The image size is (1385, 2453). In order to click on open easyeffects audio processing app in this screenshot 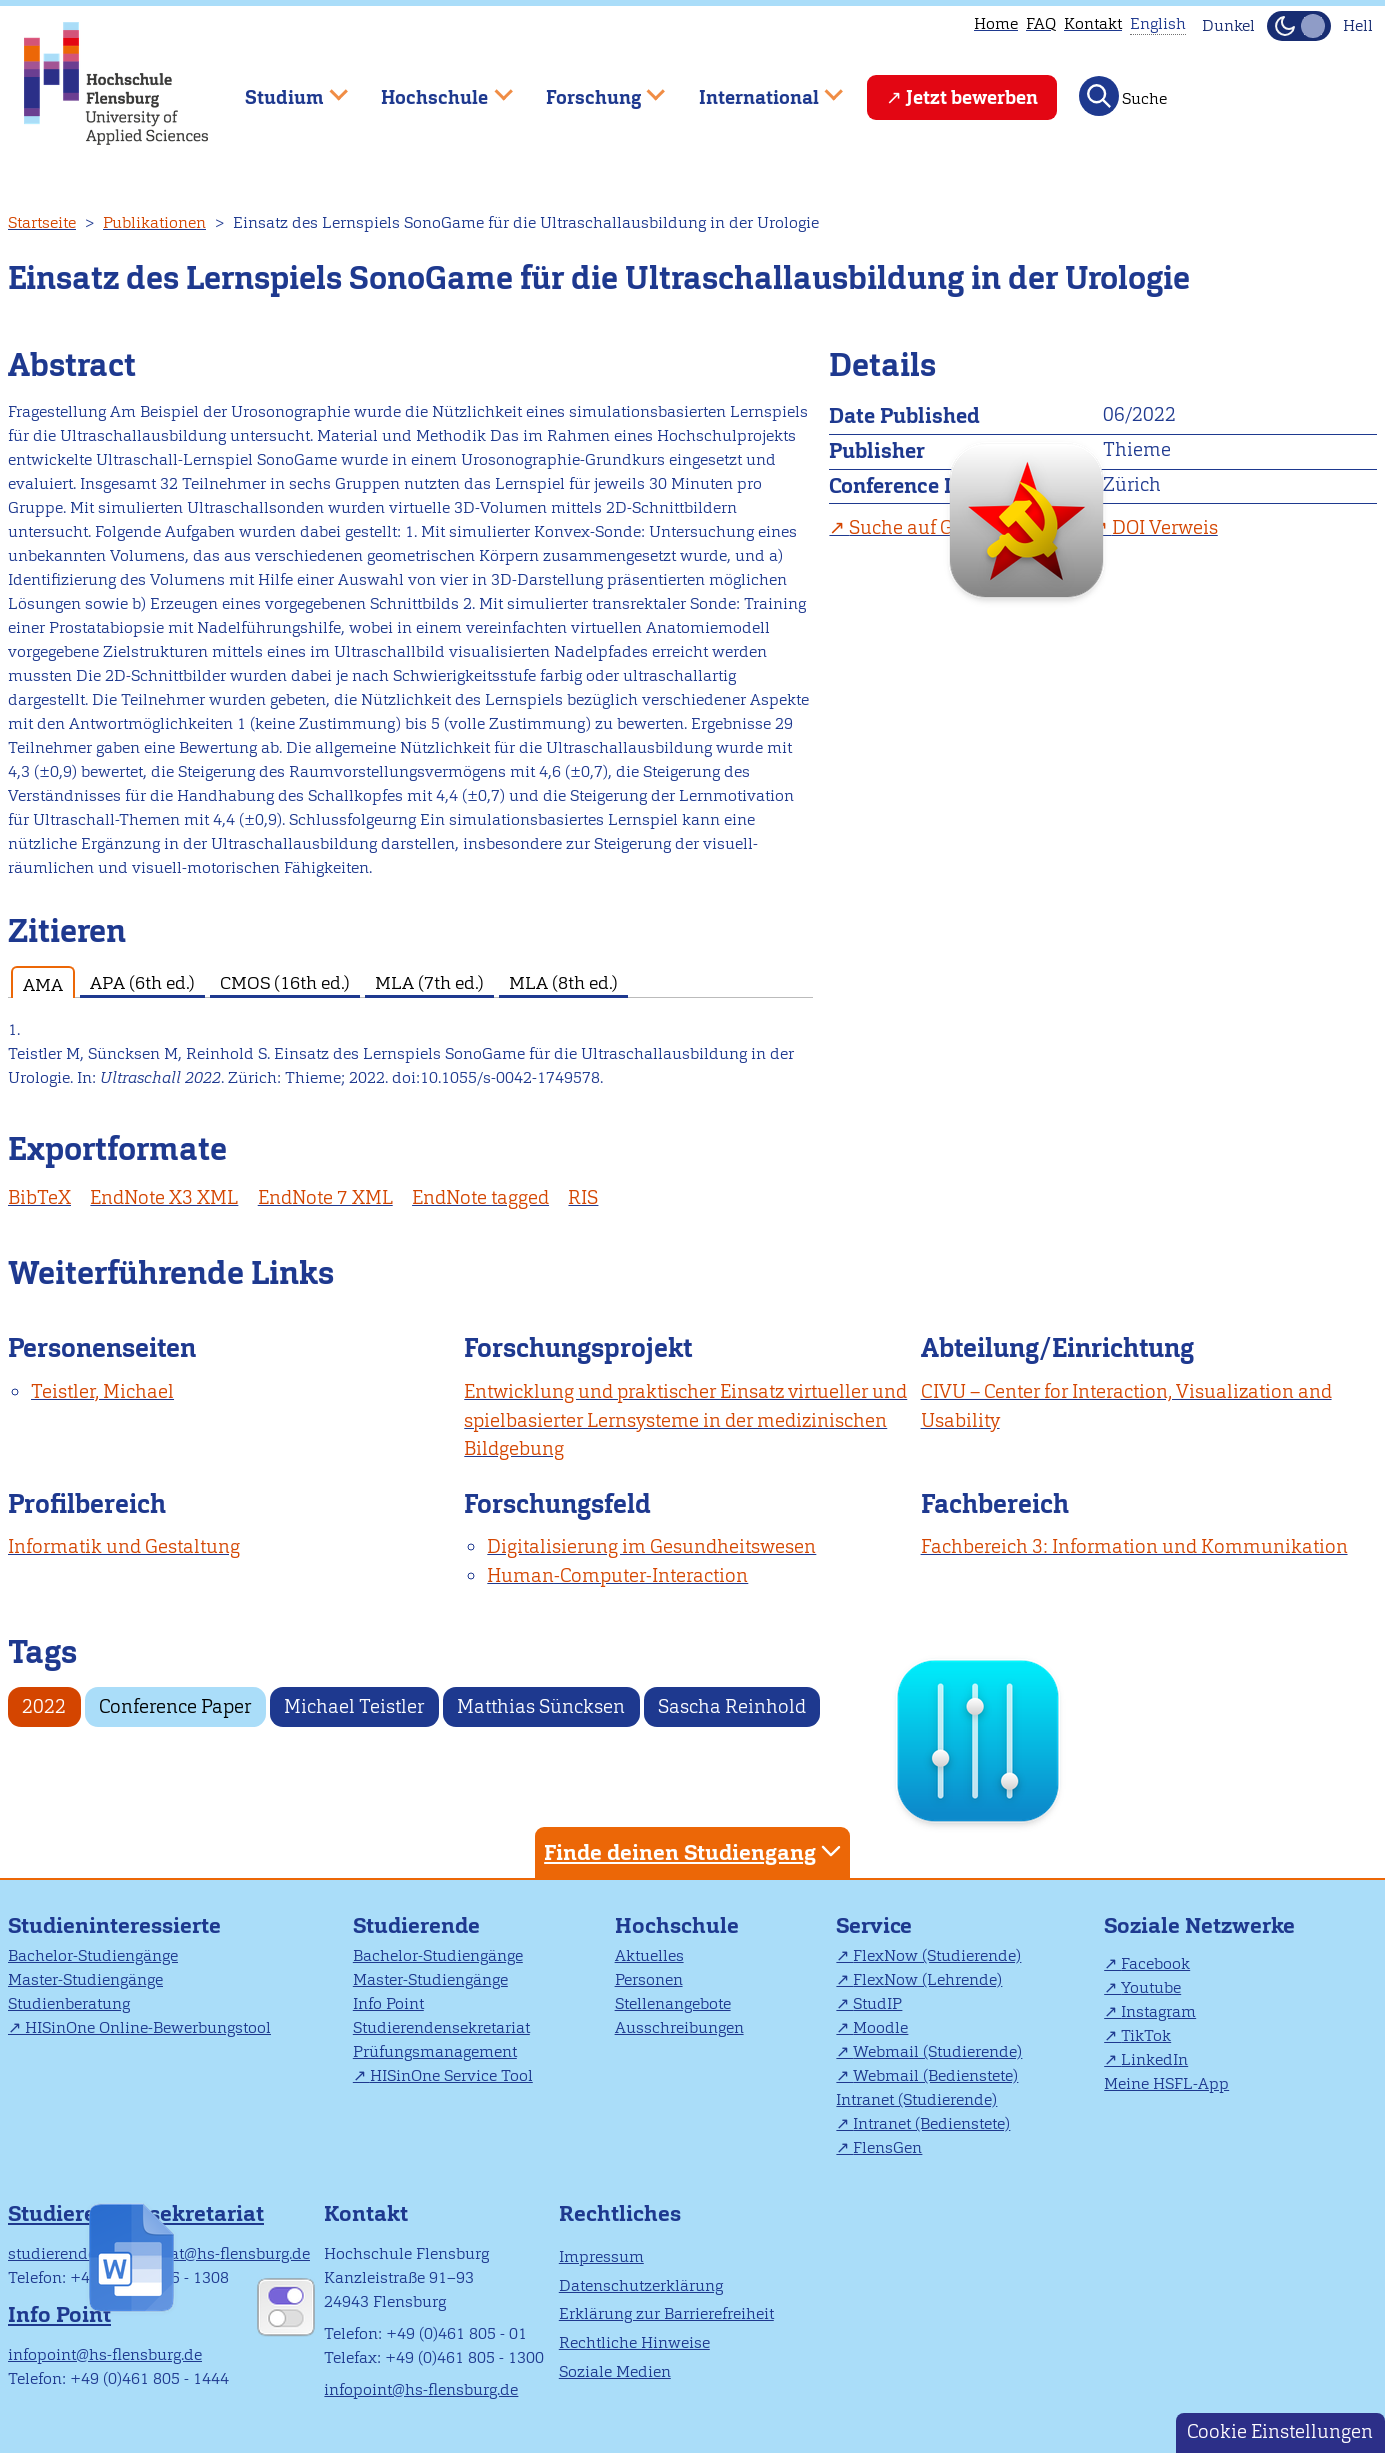, I will do `click(978, 1741)`.